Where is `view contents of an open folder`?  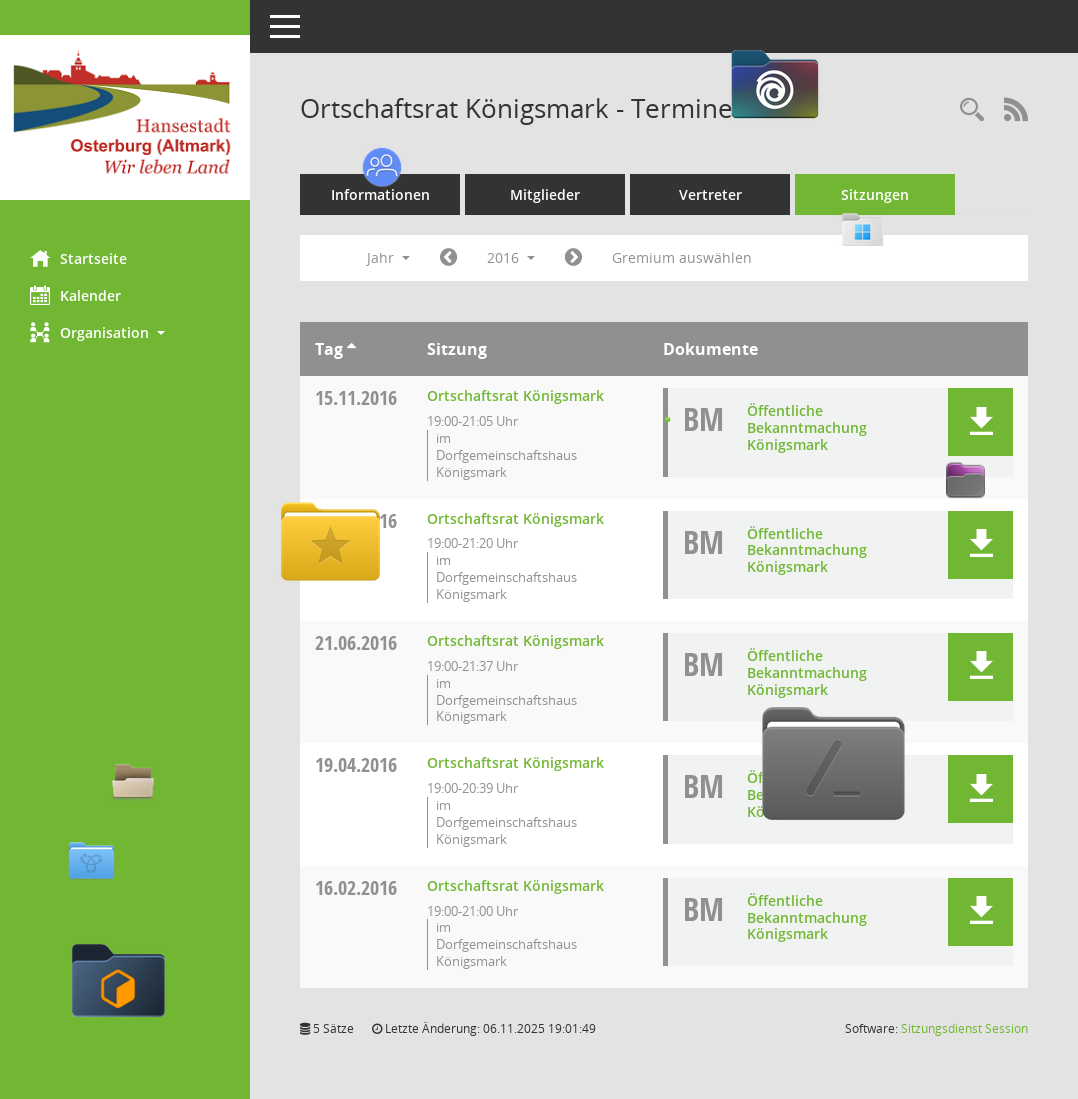 view contents of an open folder is located at coordinates (133, 783).